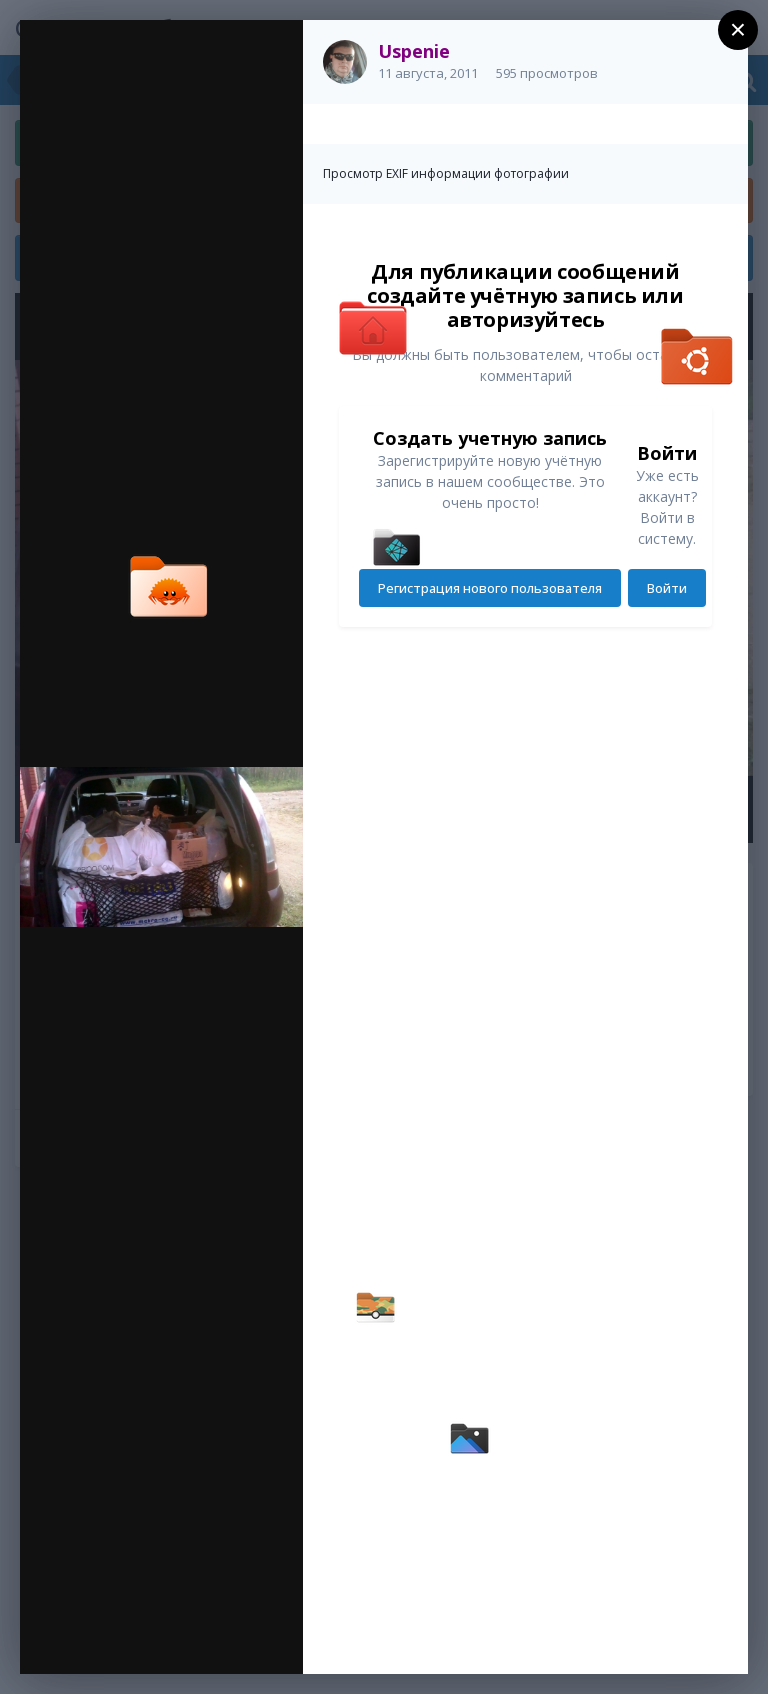  What do you see at coordinates (373, 328) in the screenshot?
I see `access your home folder` at bounding box center [373, 328].